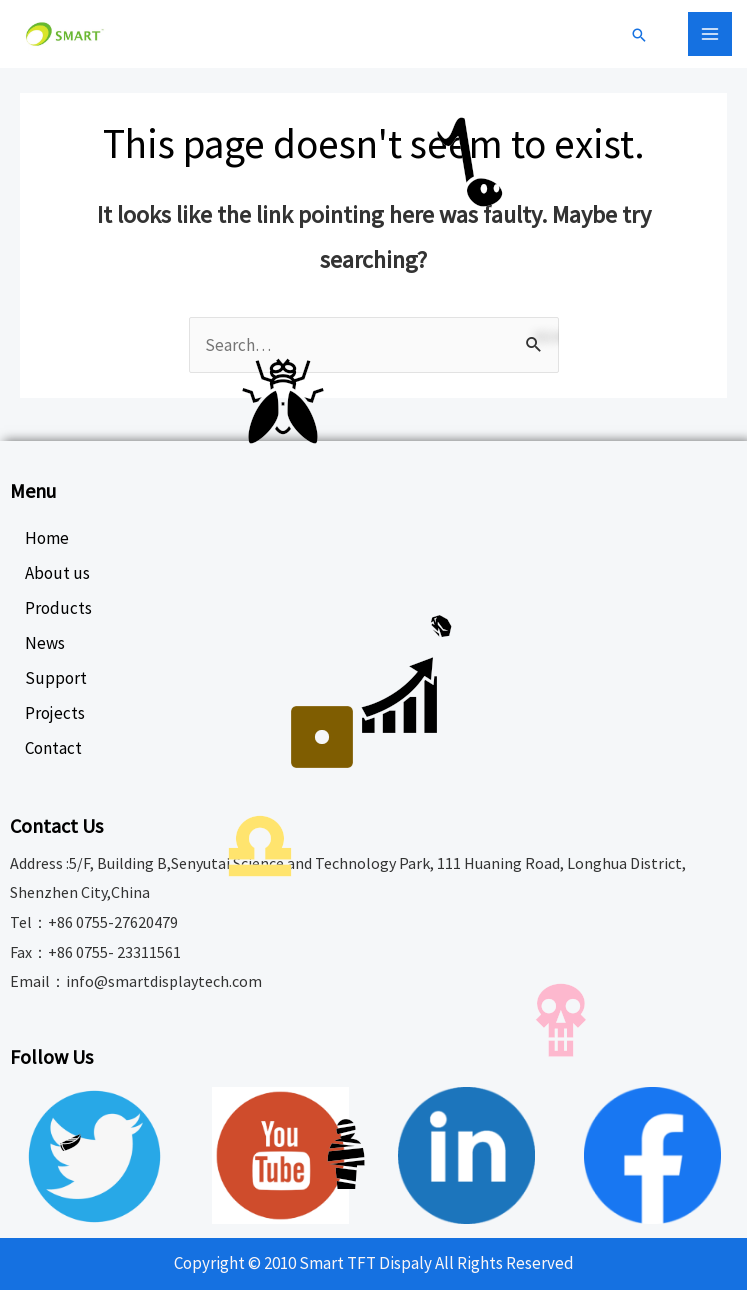 This screenshot has height=1290, width=747. What do you see at coordinates (322, 737) in the screenshot?
I see `roll the dice` at bounding box center [322, 737].